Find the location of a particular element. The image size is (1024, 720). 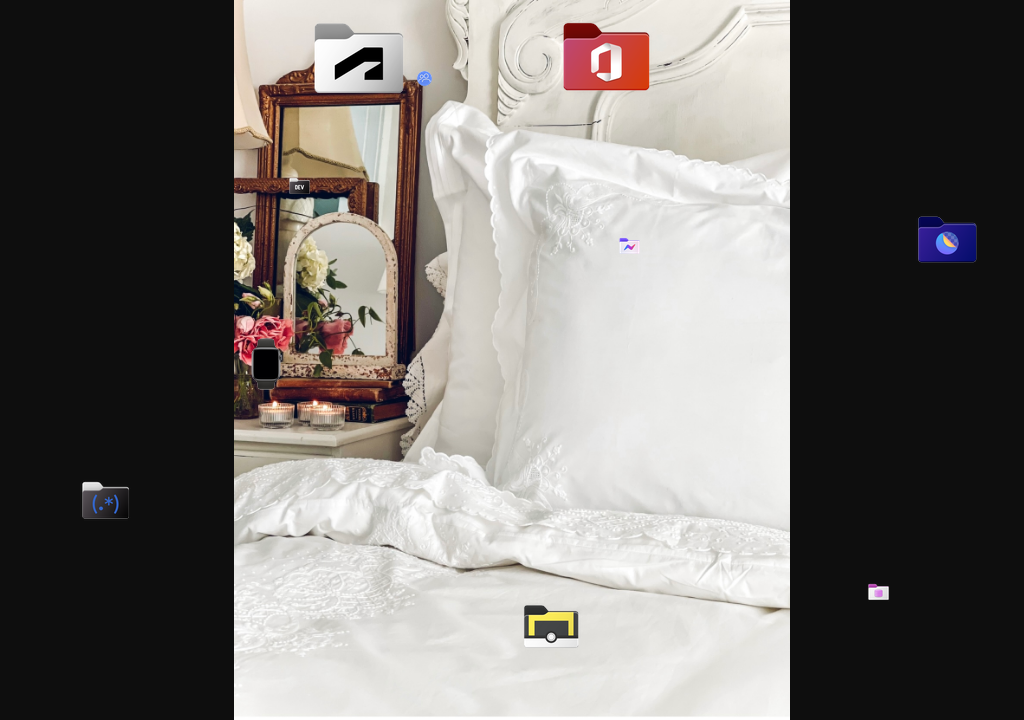

open wondershare pixcut project folder is located at coordinates (947, 241).